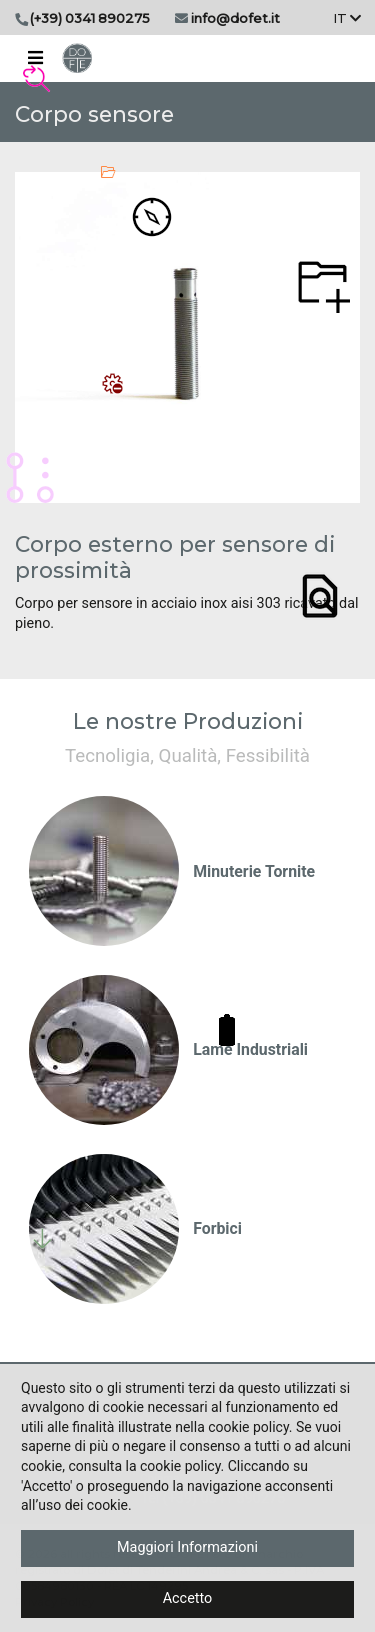 The width and height of the screenshot is (375, 1632). I want to click on an open folder in the file explorer, so click(108, 172).